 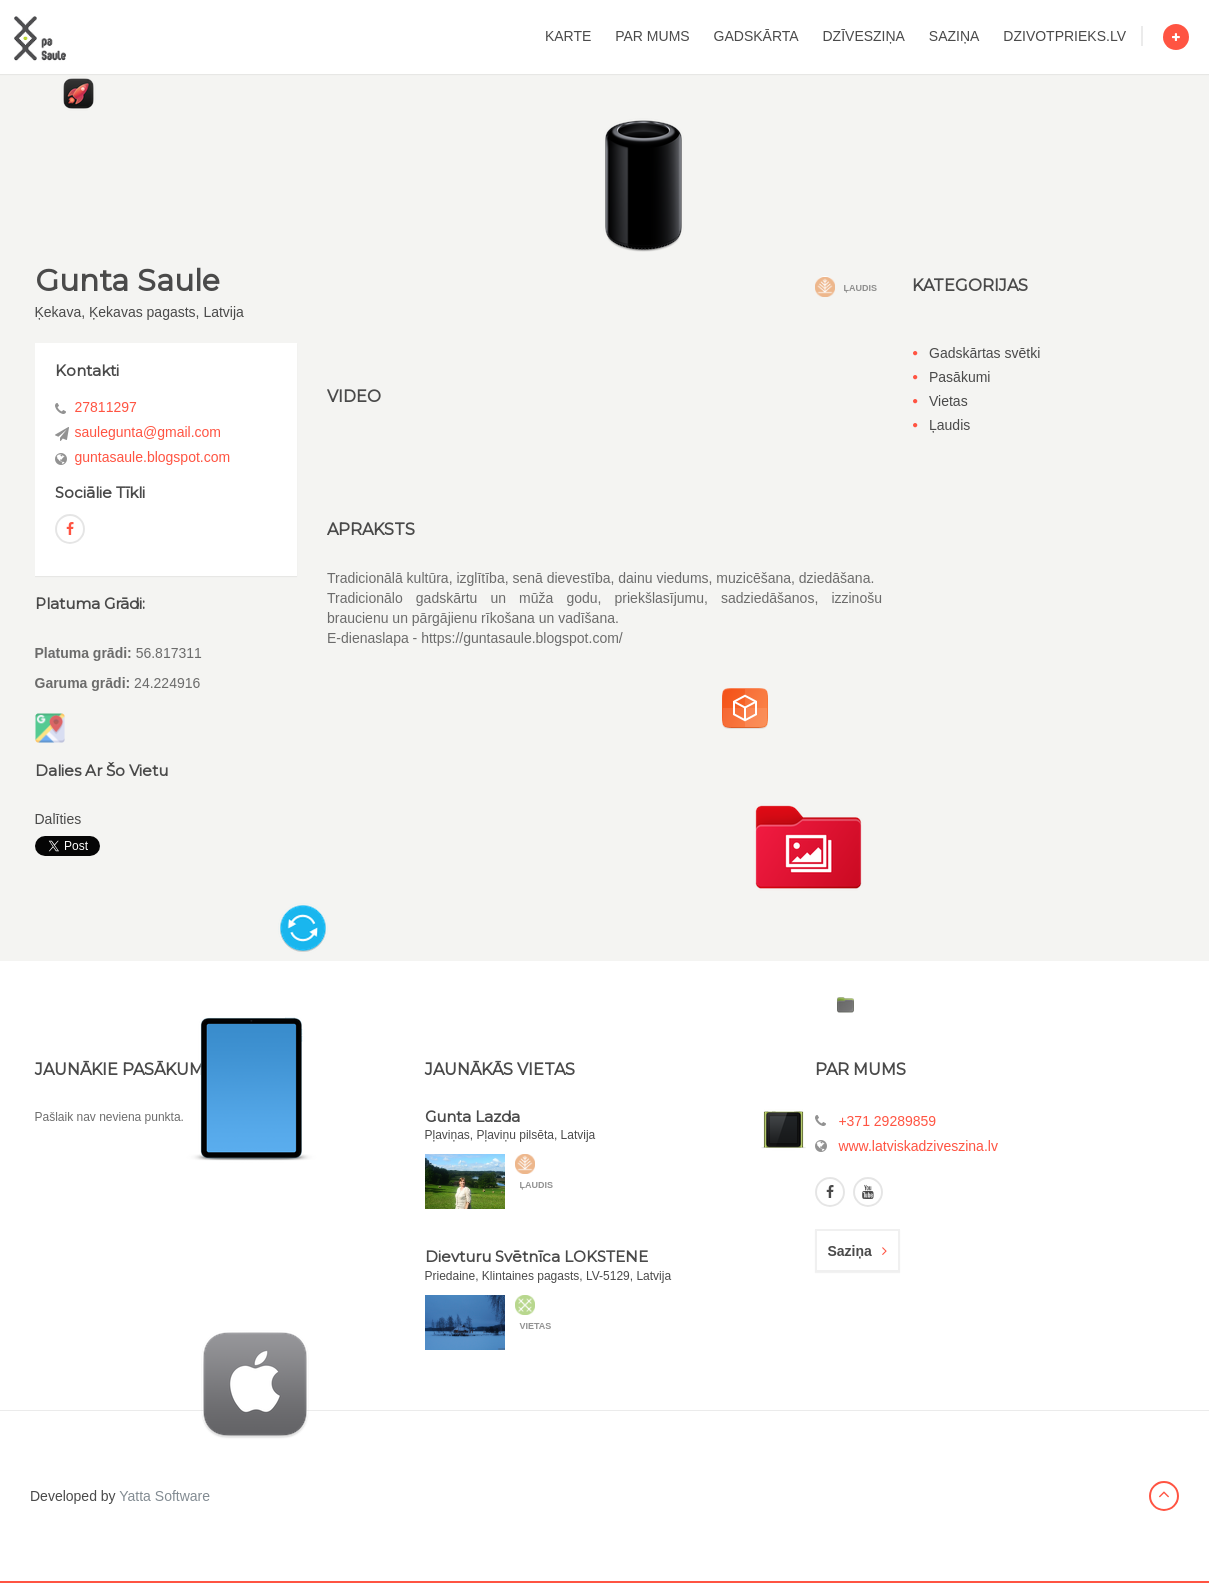 I want to click on iPod nano device connected, so click(x=783, y=1129).